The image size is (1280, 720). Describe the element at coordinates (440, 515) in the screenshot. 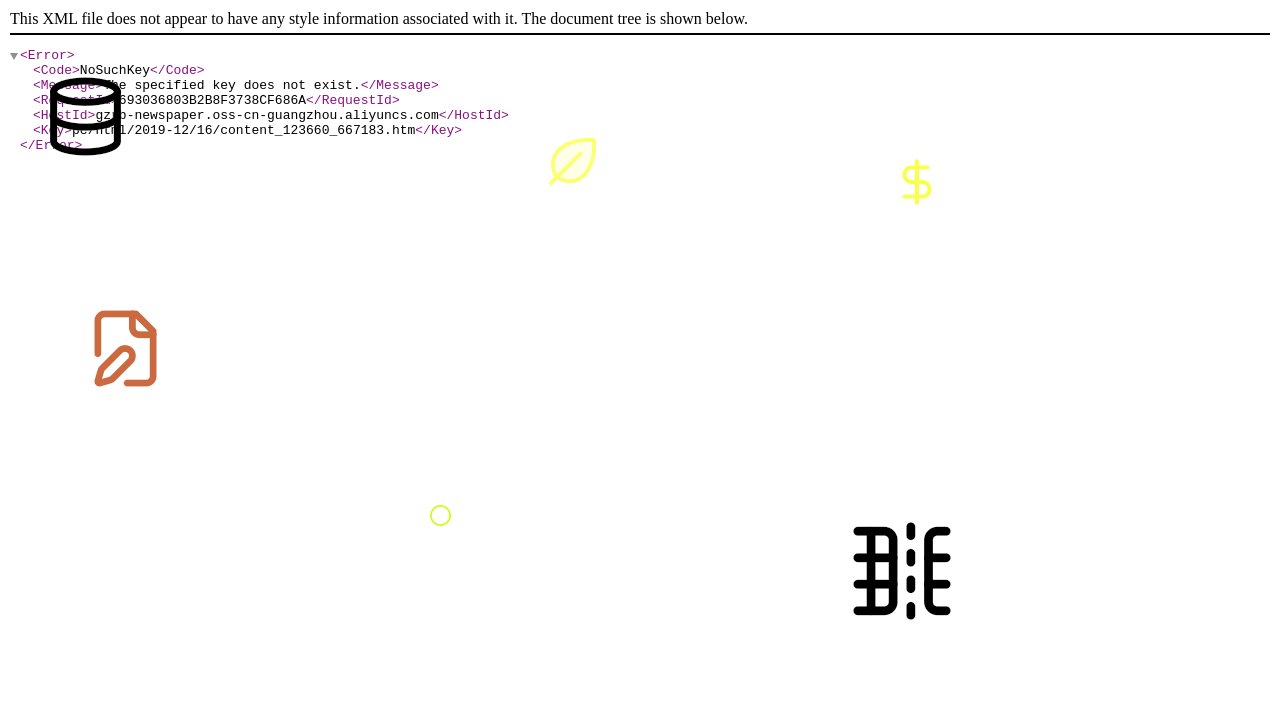

I see `unselected radio button or checkbox option` at that location.